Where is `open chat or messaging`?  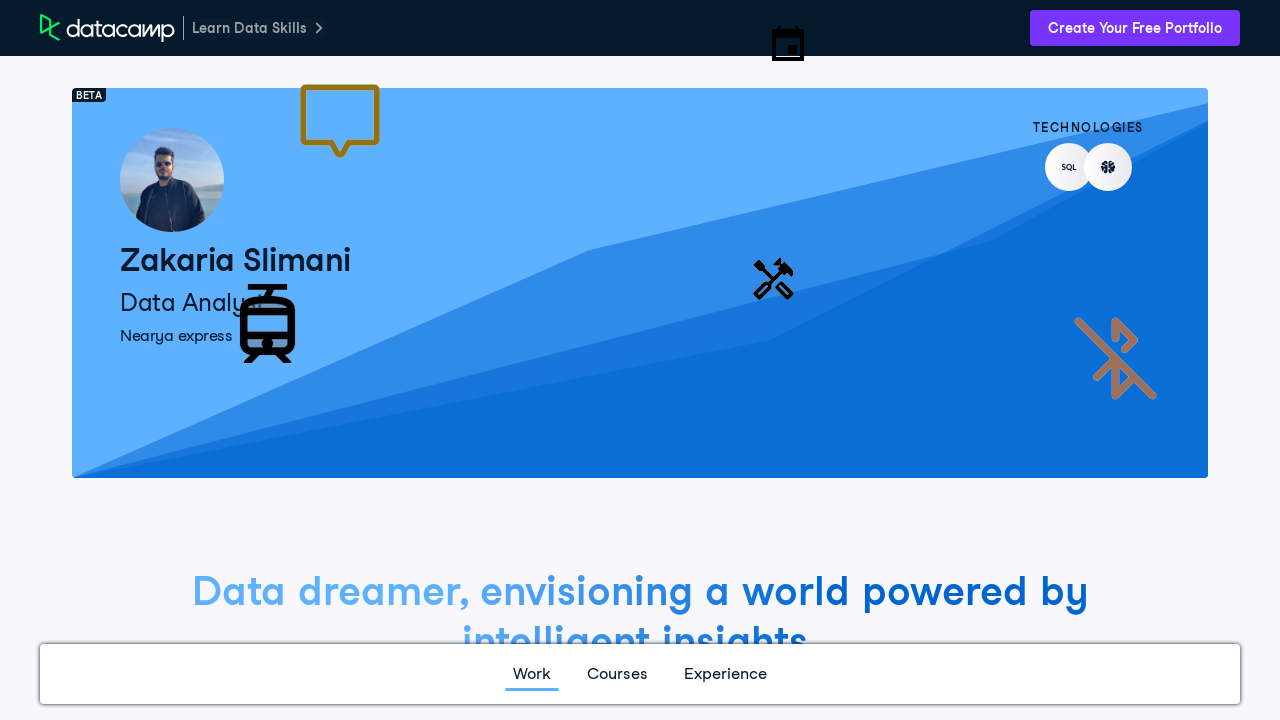 open chat or messaging is located at coordinates (340, 118).